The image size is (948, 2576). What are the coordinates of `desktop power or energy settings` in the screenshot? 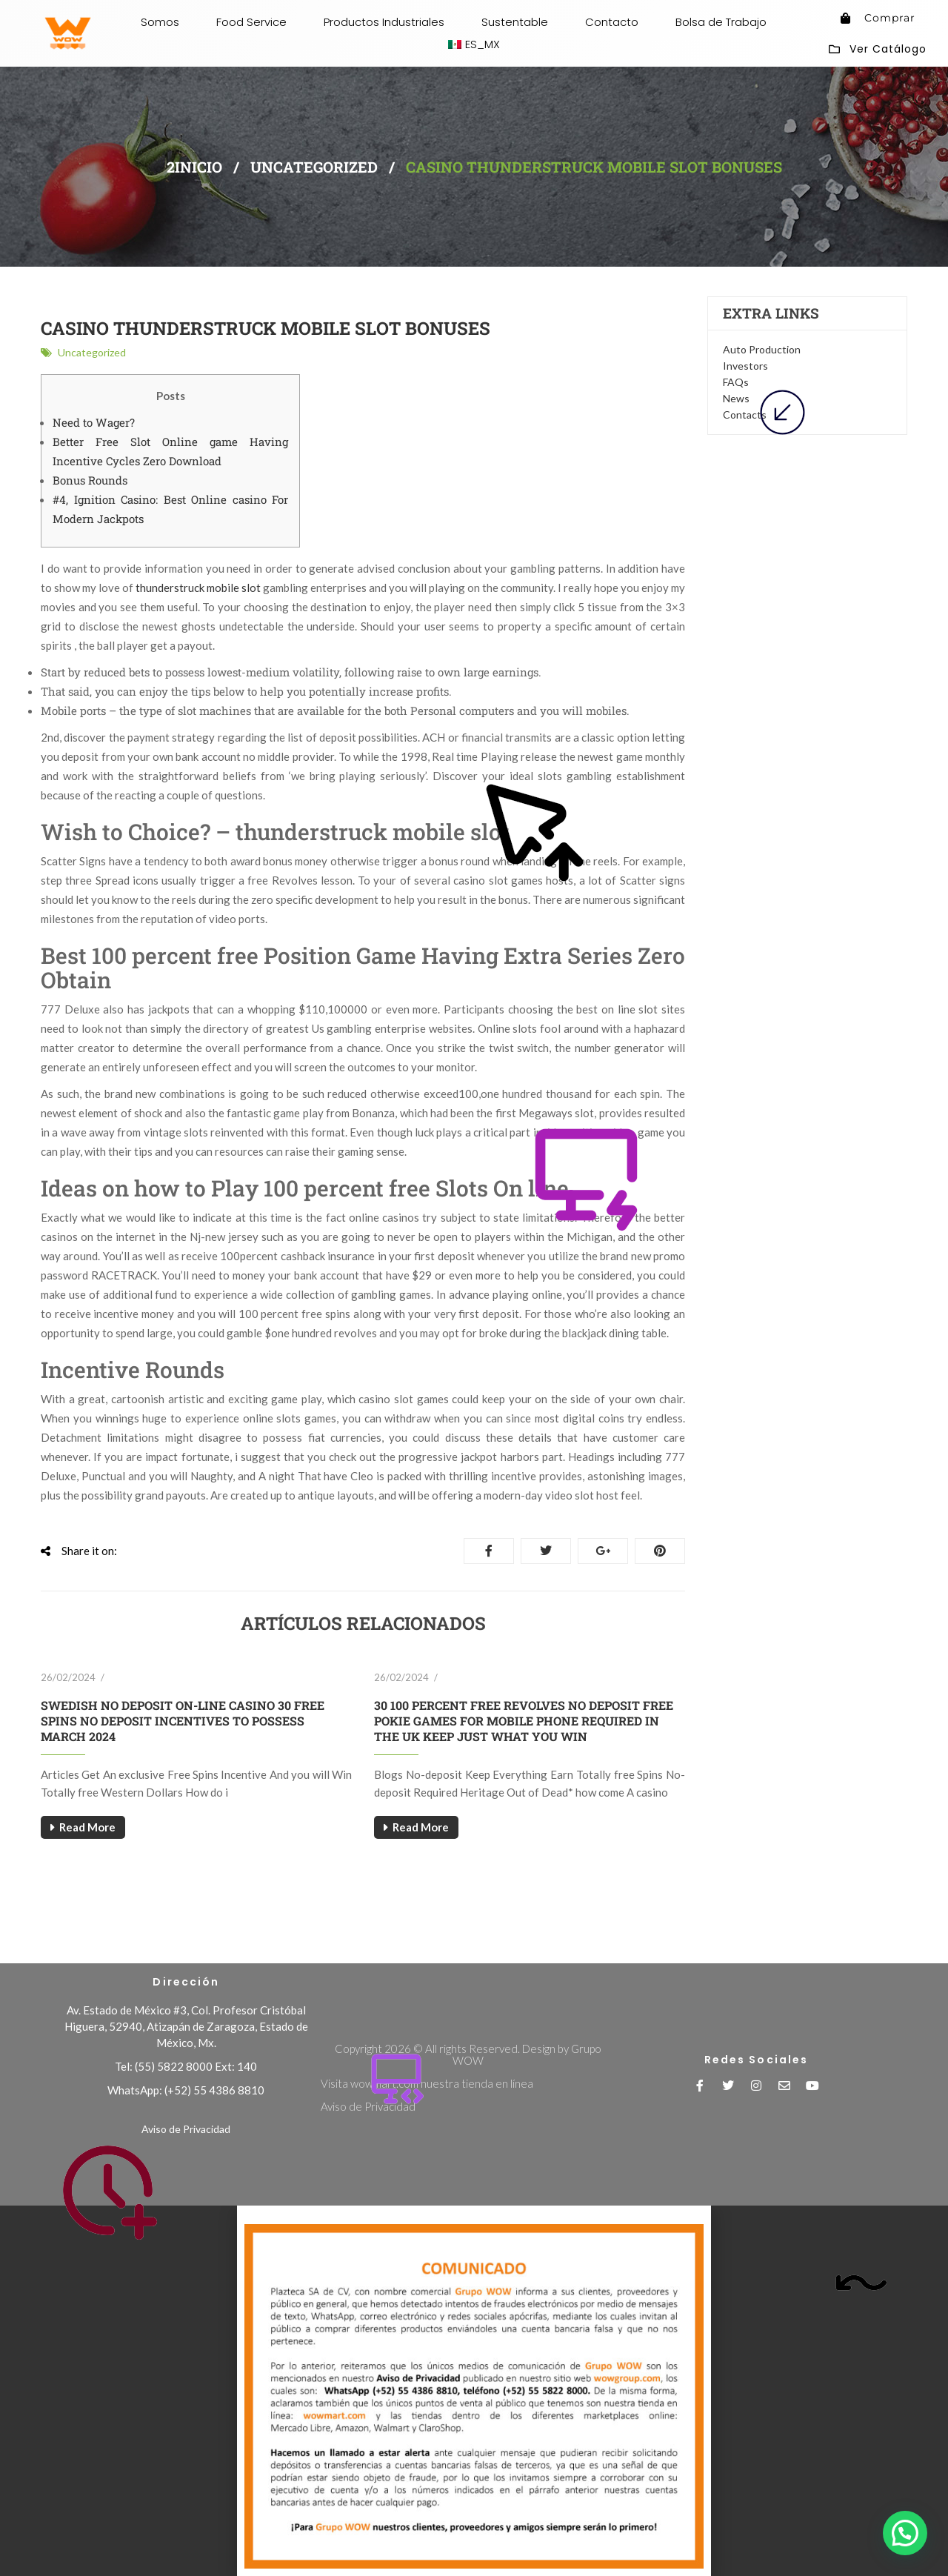 It's located at (586, 1174).